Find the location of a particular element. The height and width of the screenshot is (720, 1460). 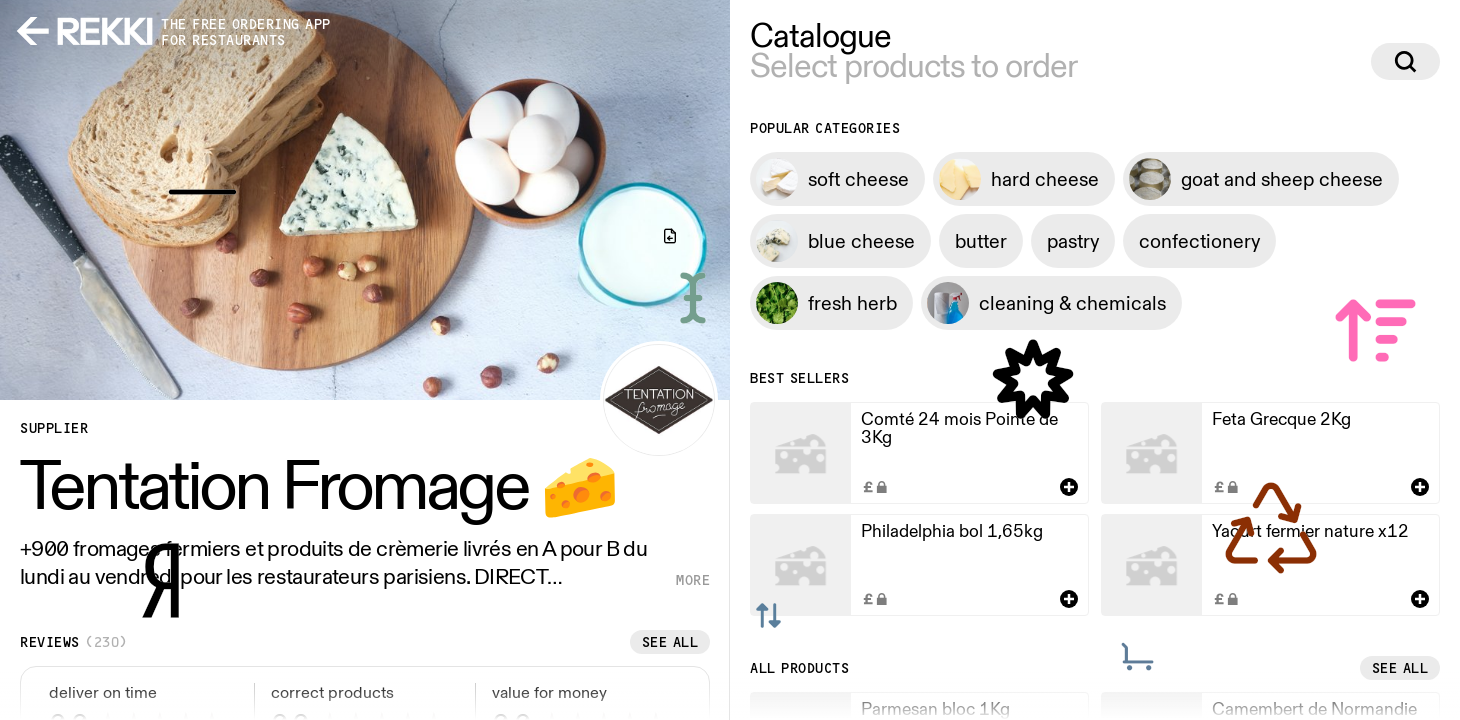

open Yandex services is located at coordinates (160, 580).